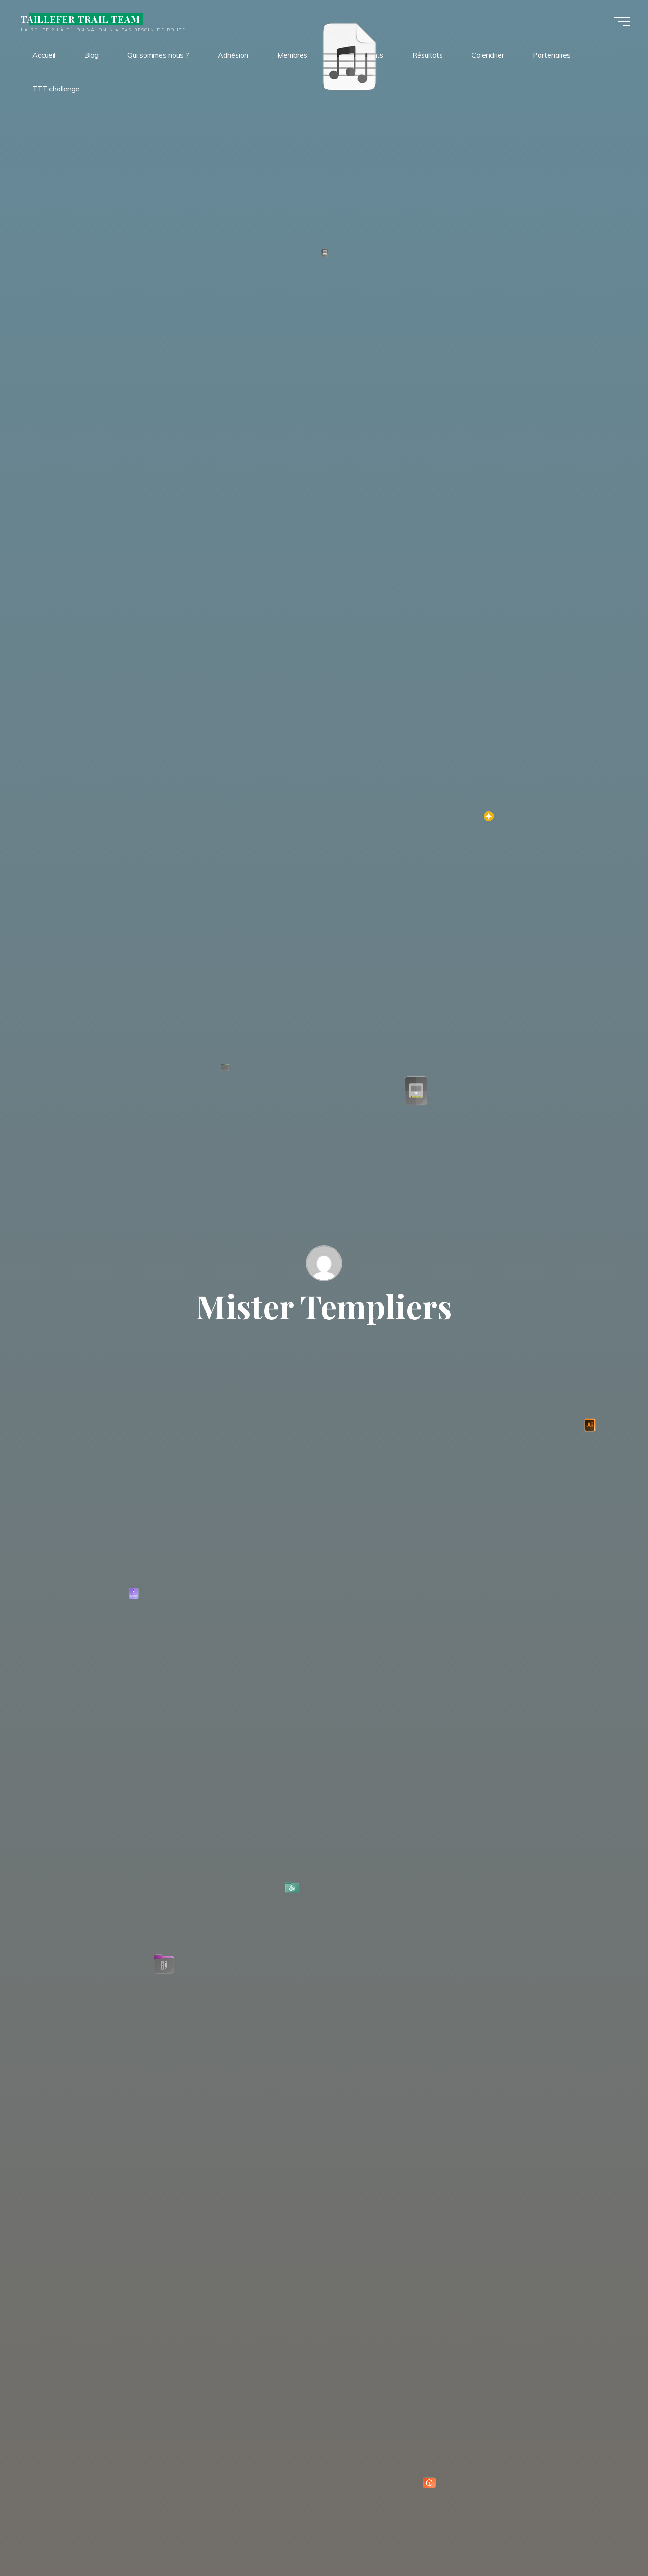 The image size is (648, 2576). I want to click on a compressed RAR archive file, so click(134, 1593).